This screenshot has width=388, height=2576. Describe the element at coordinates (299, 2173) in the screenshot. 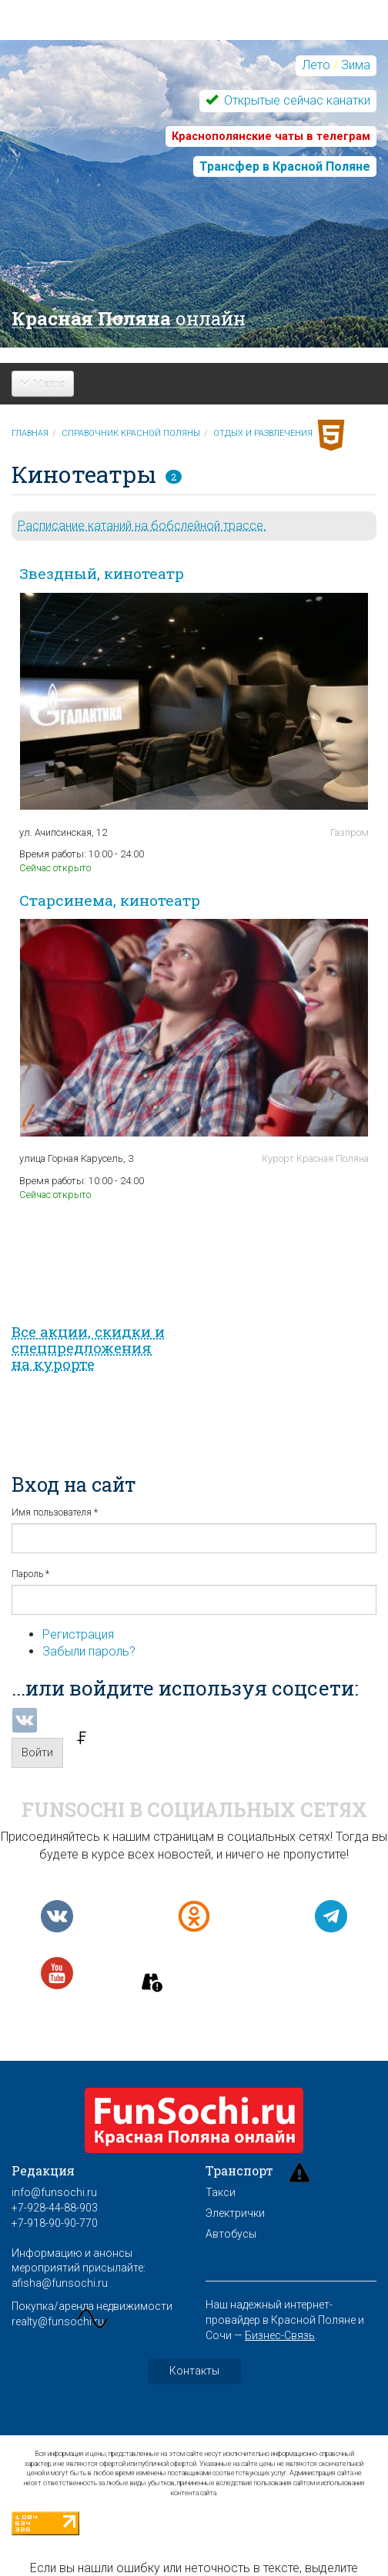

I see `indicates a warning or caution state` at that location.